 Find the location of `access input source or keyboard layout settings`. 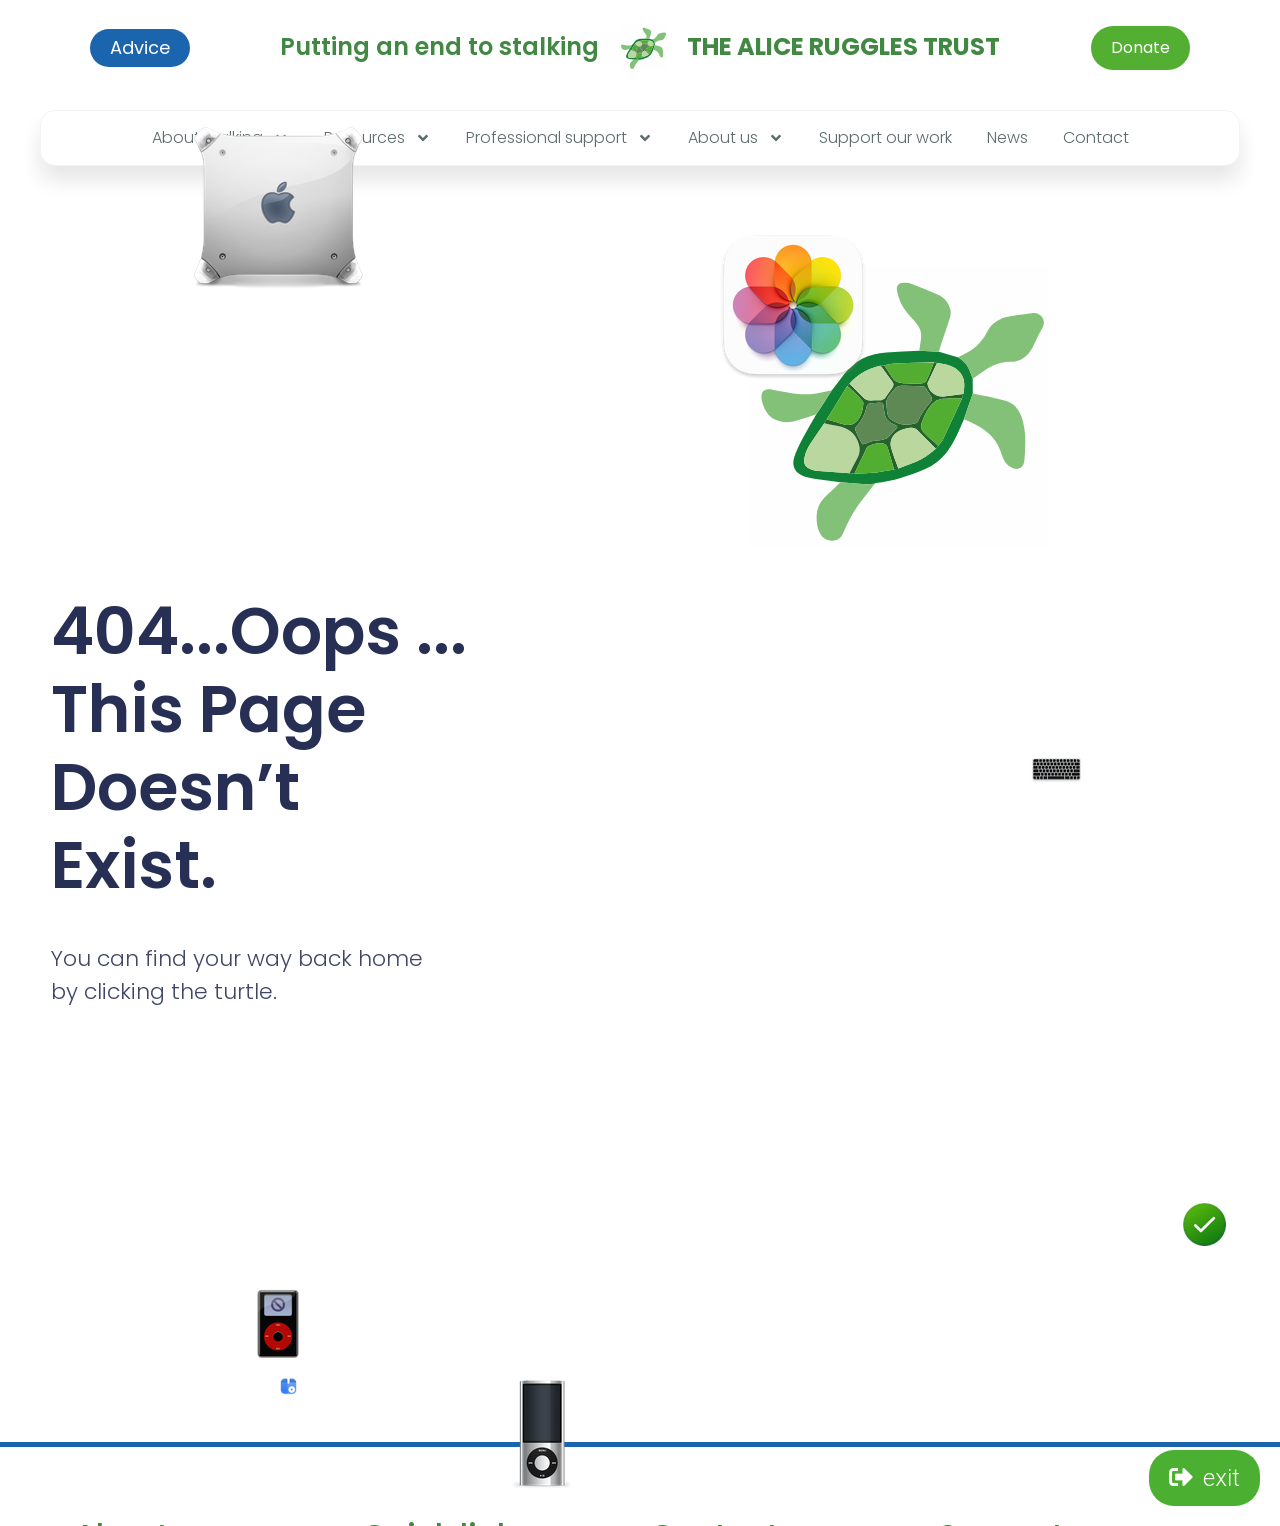

access input source or keyboard layout settings is located at coordinates (288, 1386).